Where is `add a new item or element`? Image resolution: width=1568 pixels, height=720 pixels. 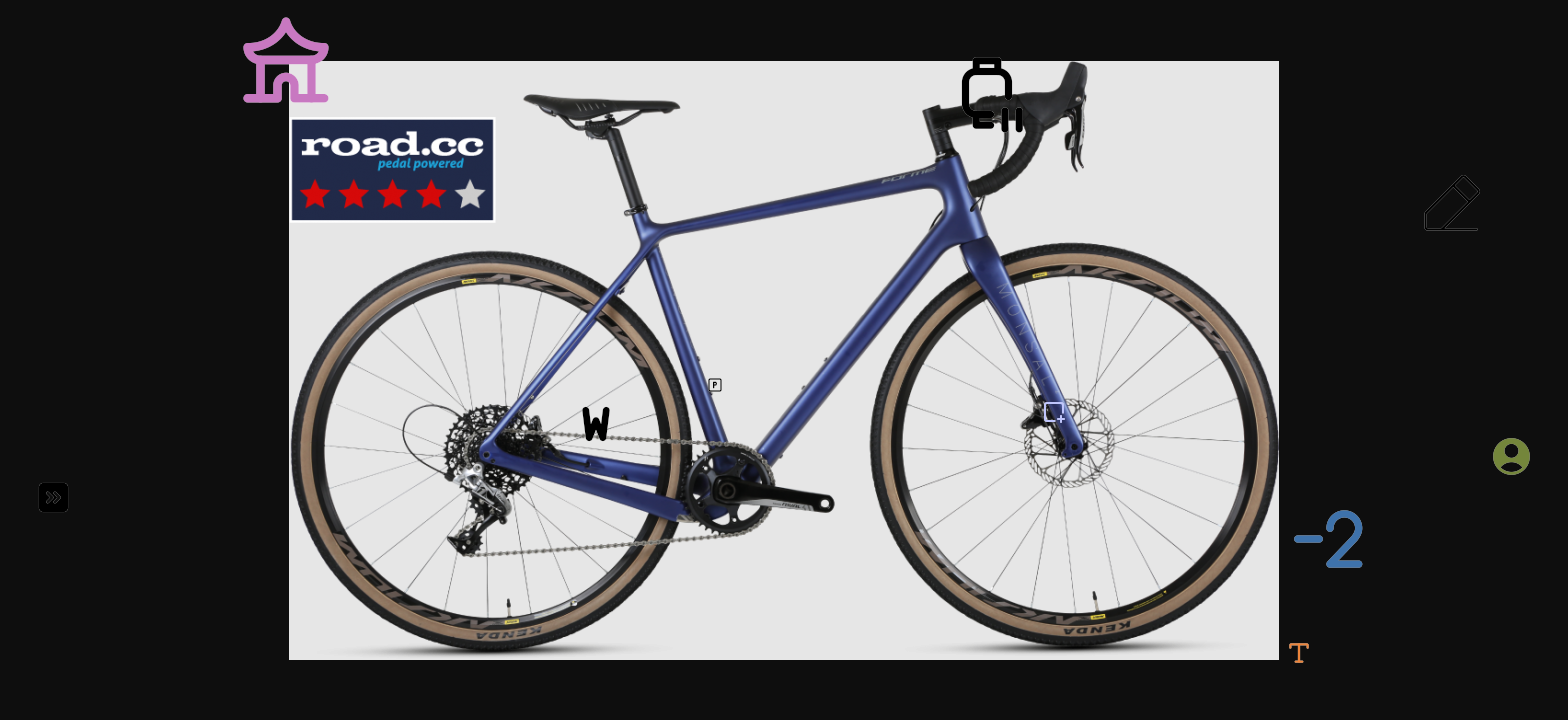 add a new item or element is located at coordinates (1054, 412).